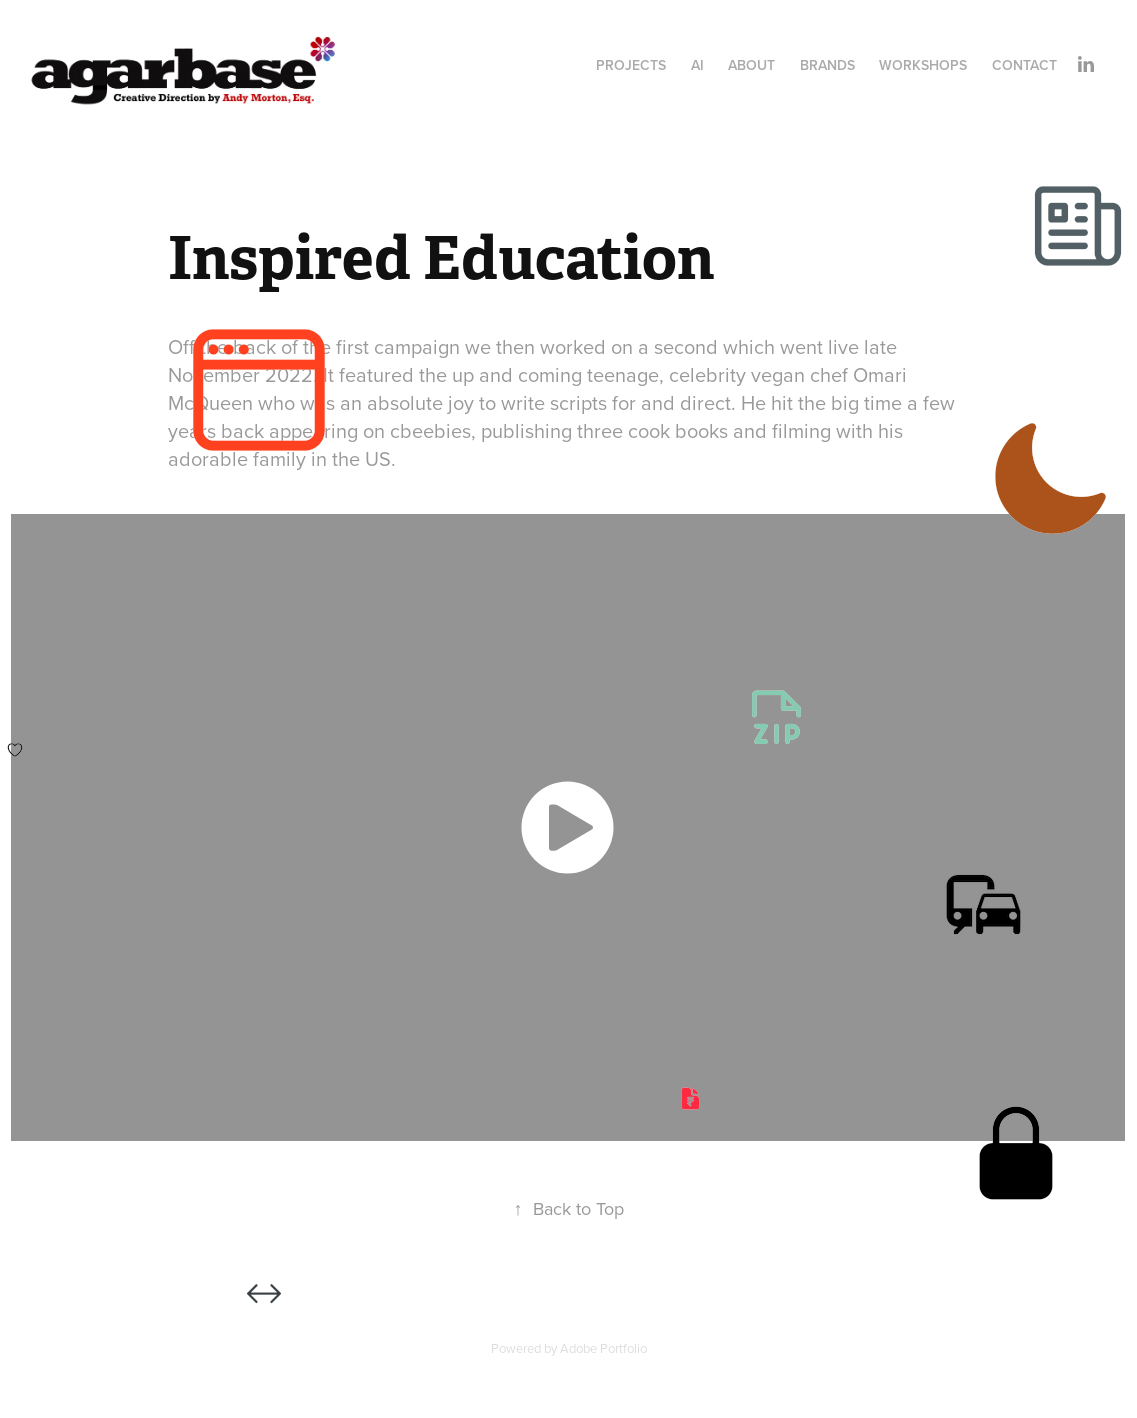 This screenshot has width=1137, height=1418. I want to click on compress files into a zip archive, so click(776, 719).